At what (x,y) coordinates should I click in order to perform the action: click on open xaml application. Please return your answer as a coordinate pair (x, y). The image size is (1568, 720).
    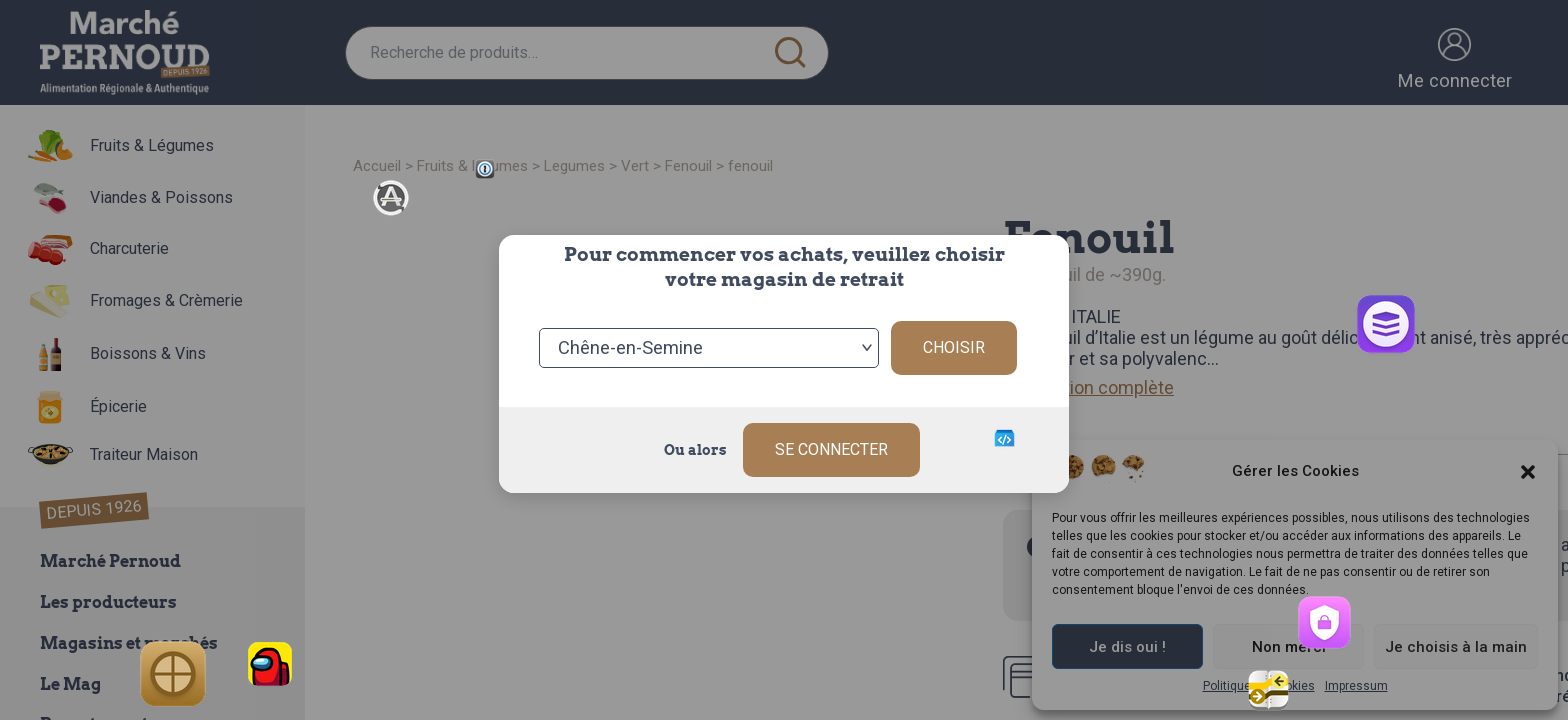
    Looking at the image, I should click on (1004, 438).